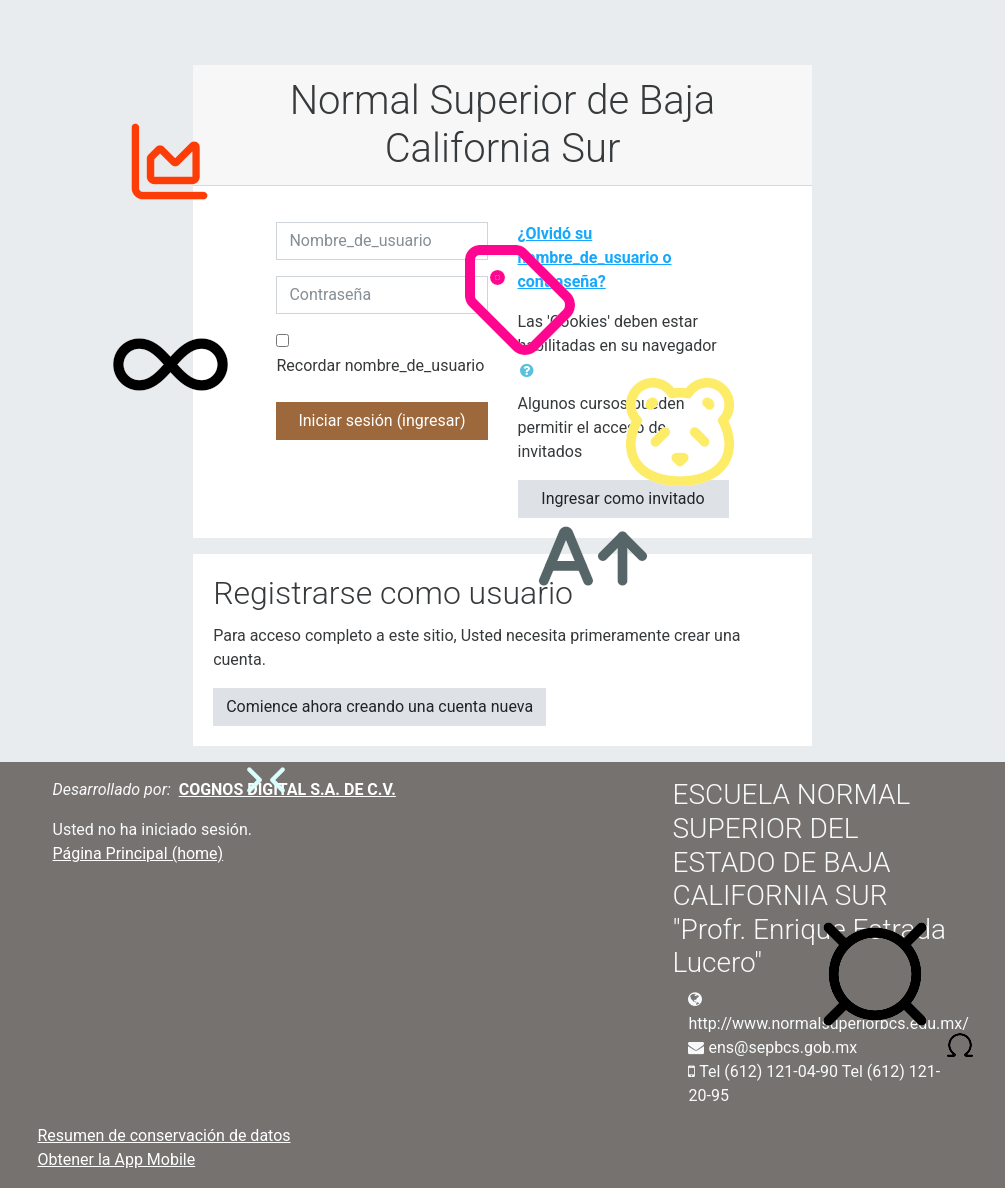 The width and height of the screenshot is (1005, 1188). Describe the element at coordinates (266, 780) in the screenshot. I see `collapse or minimize a panel` at that location.